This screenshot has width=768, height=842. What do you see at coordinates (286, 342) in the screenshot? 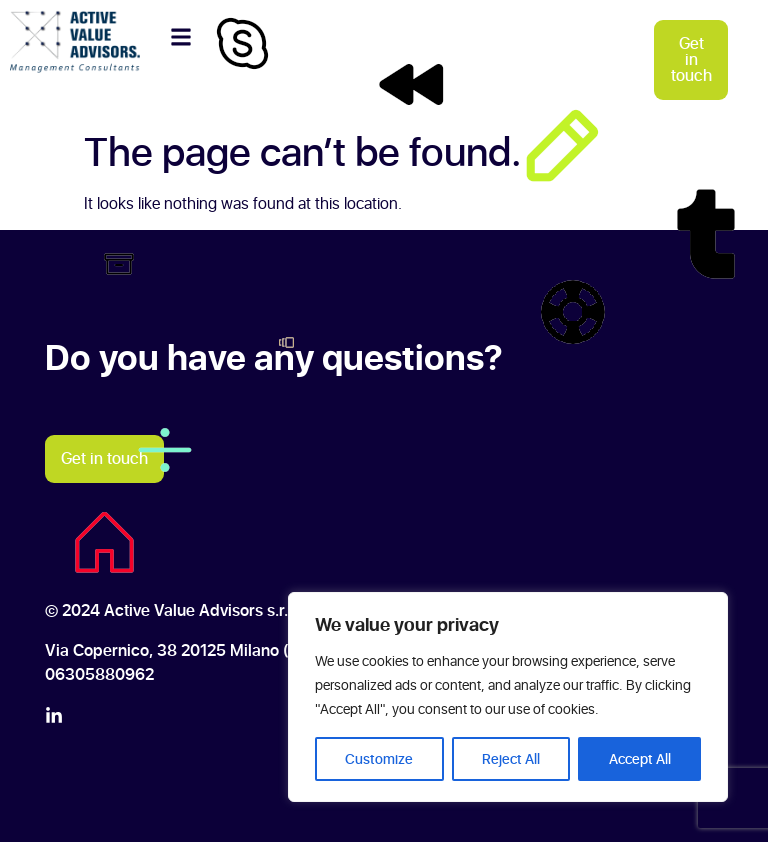
I see `view version history` at bounding box center [286, 342].